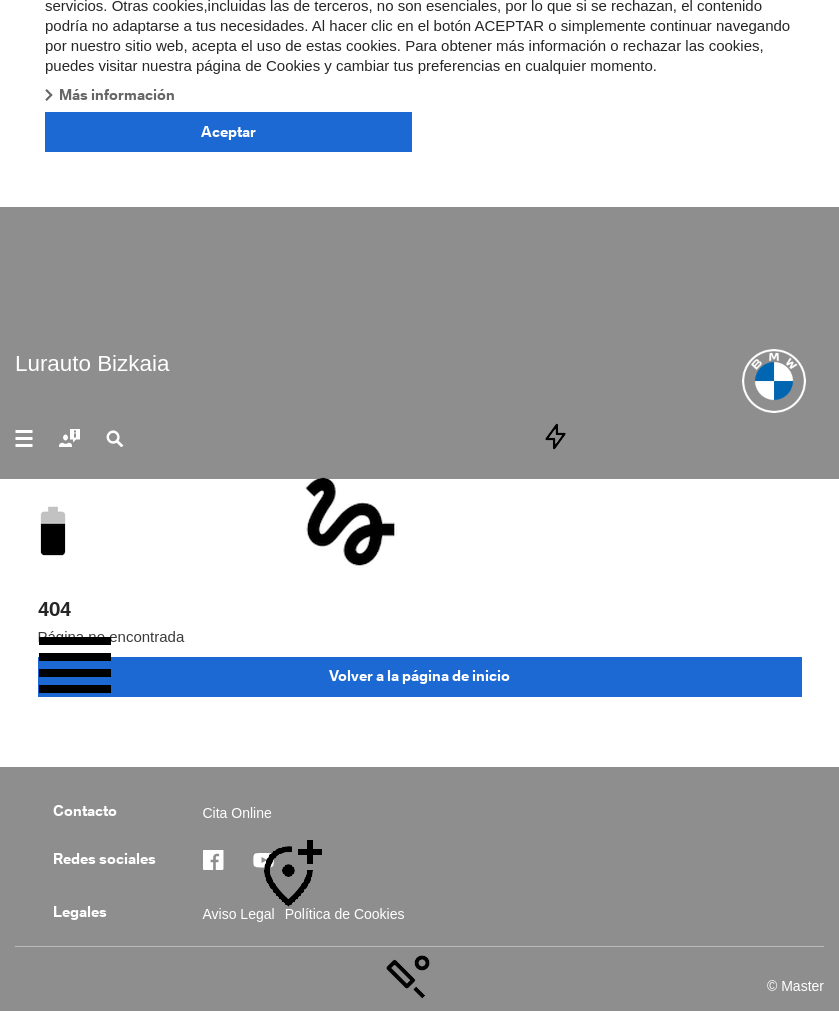 The width and height of the screenshot is (839, 1011). What do you see at coordinates (75, 665) in the screenshot?
I see `open navigation menu` at bounding box center [75, 665].